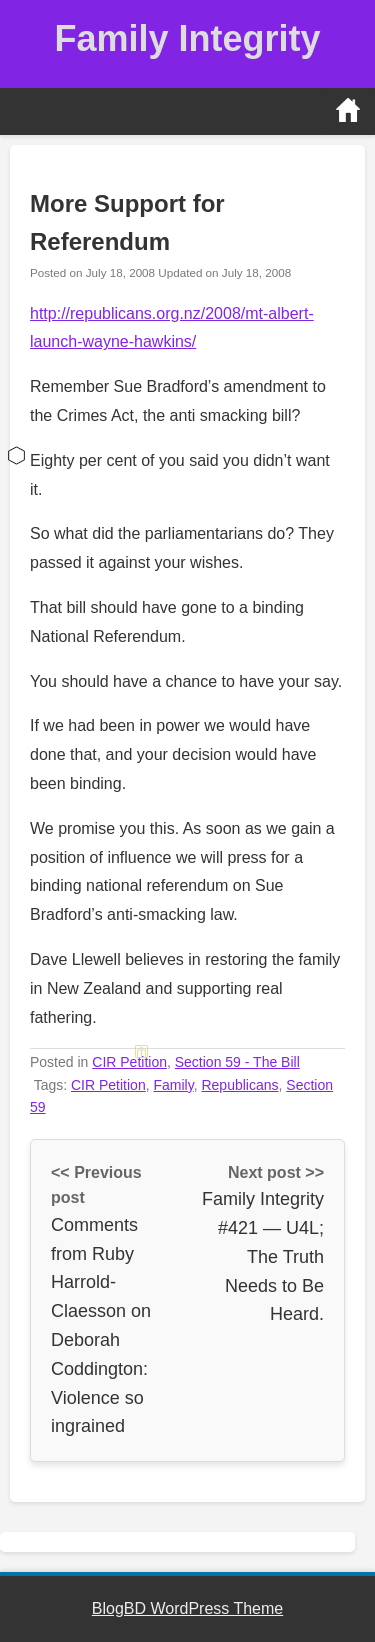 Image resolution: width=375 pixels, height=1642 pixels. What do you see at coordinates (16, 455) in the screenshot?
I see `indicates a hexagonal category or shape tool` at bounding box center [16, 455].